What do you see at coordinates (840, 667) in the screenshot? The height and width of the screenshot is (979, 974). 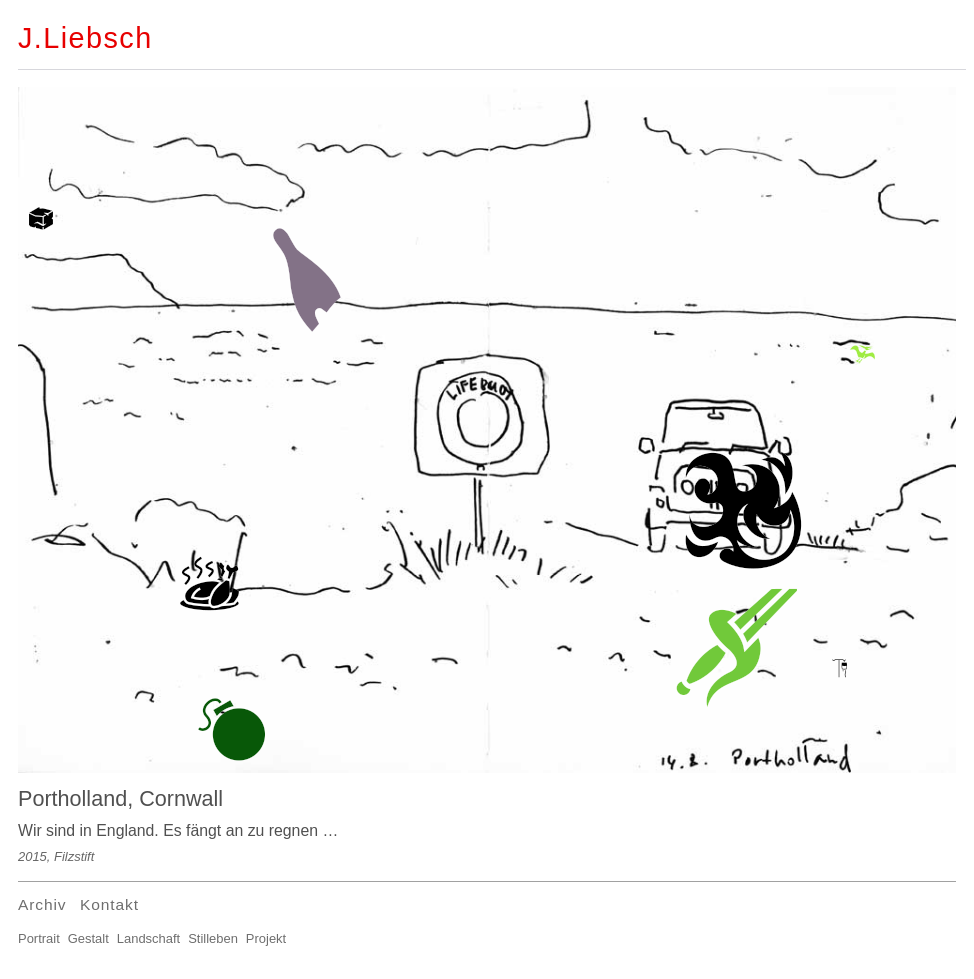 I see `access medical or health-related features` at bounding box center [840, 667].